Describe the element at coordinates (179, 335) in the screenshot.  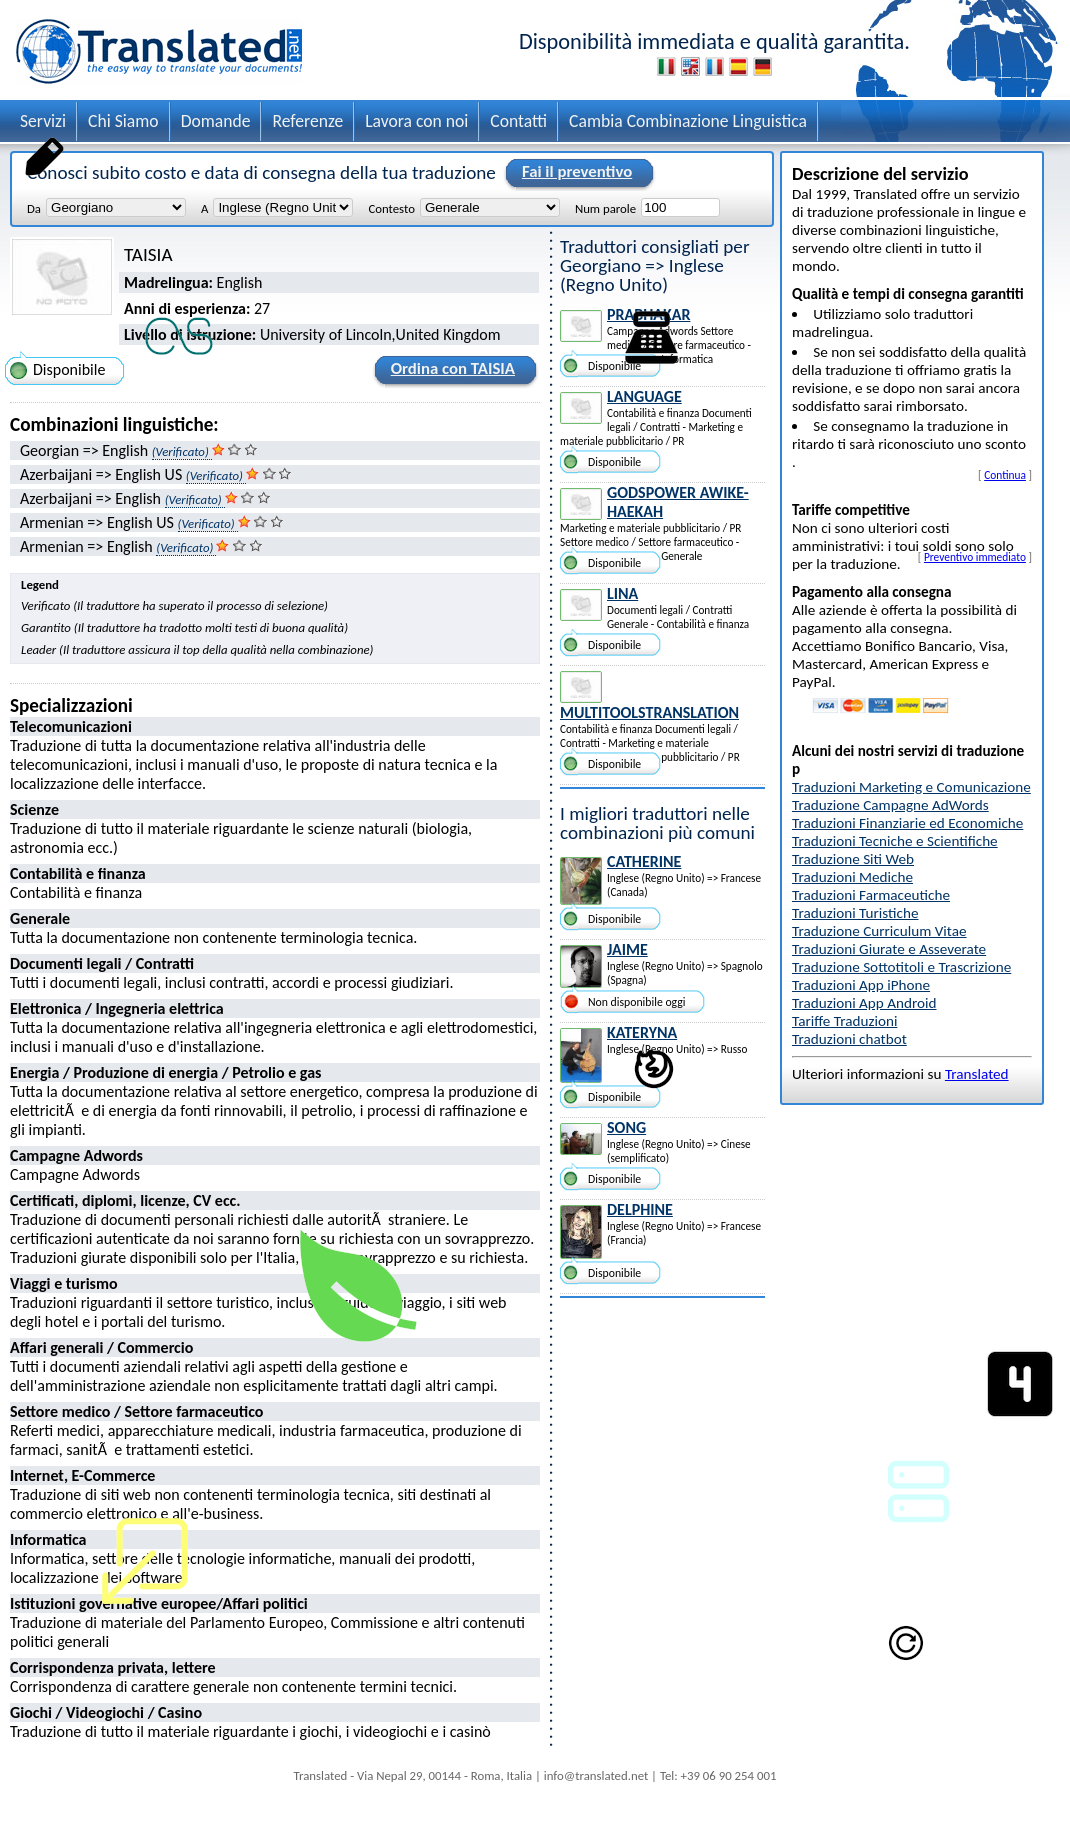
I see `connect to your Last.fm account` at that location.